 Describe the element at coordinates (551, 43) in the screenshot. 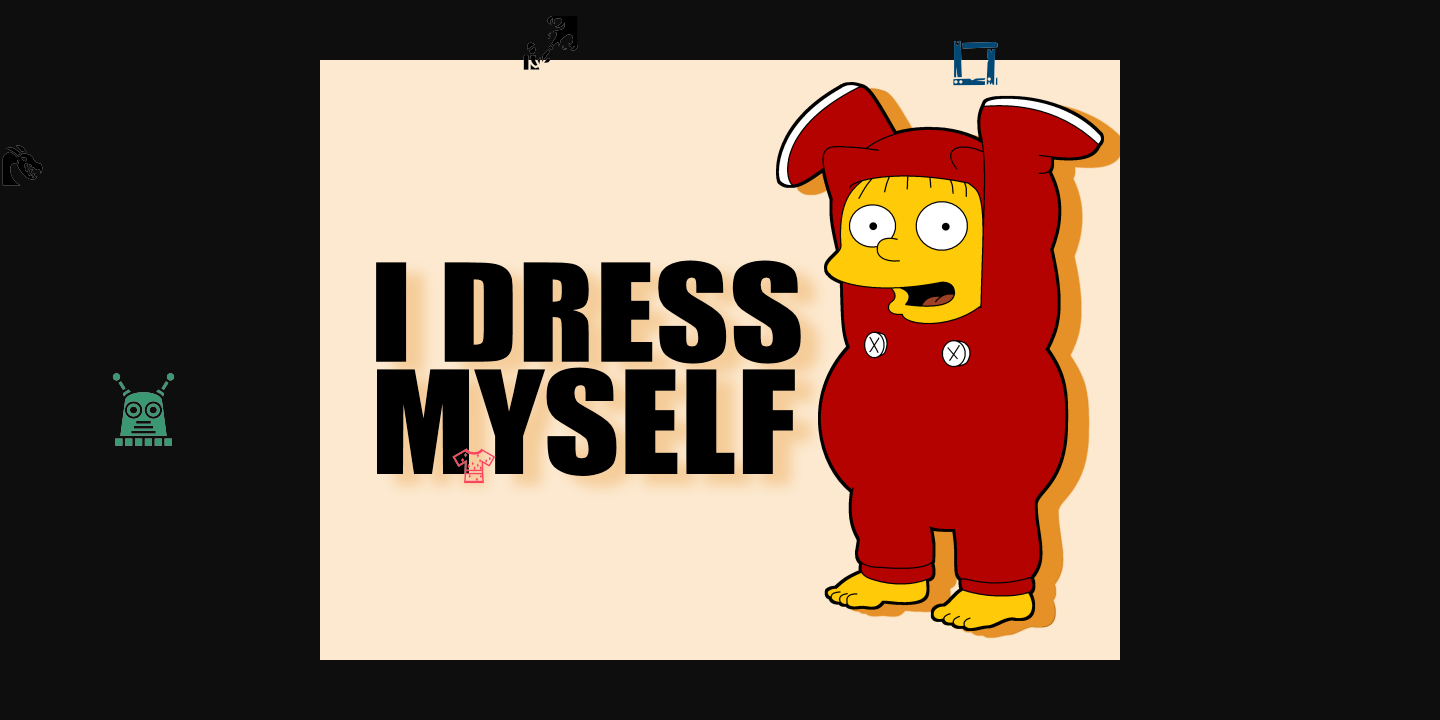

I see `select flamethrower unit or weapon class` at that location.